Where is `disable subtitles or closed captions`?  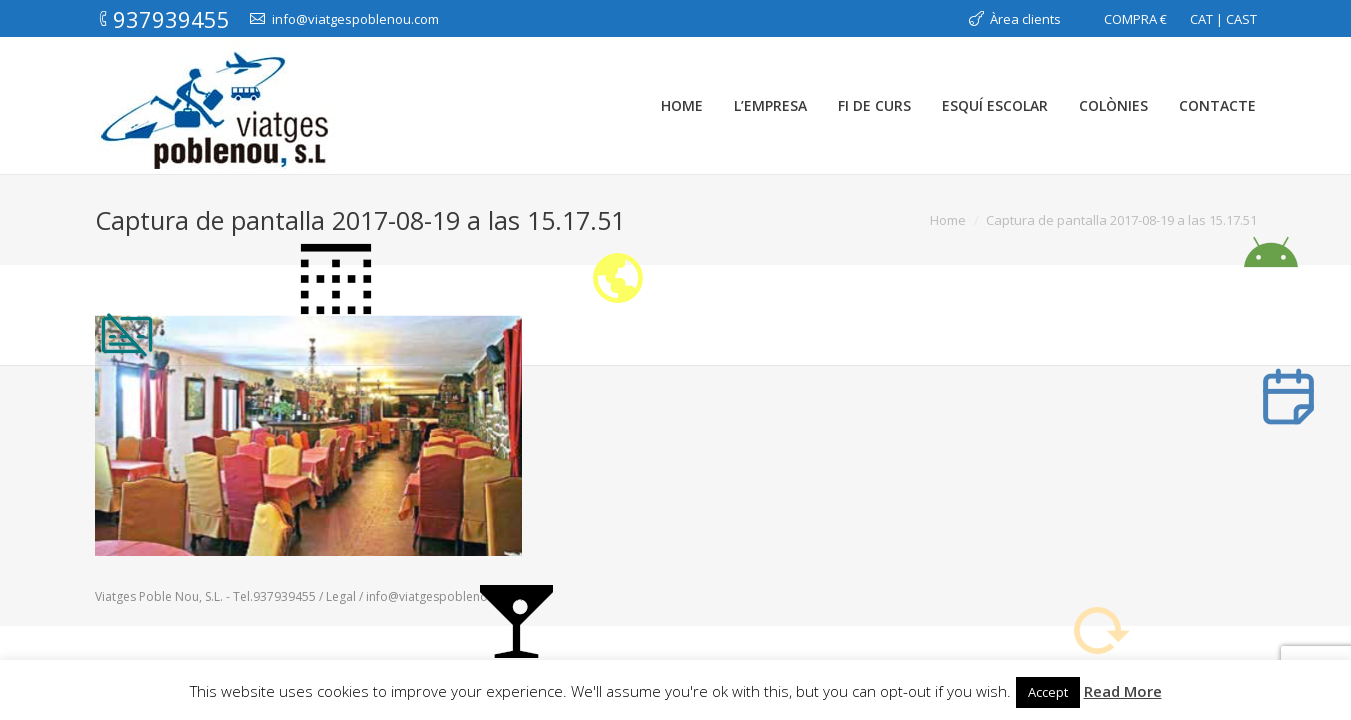
disable subtitles or closed captions is located at coordinates (127, 335).